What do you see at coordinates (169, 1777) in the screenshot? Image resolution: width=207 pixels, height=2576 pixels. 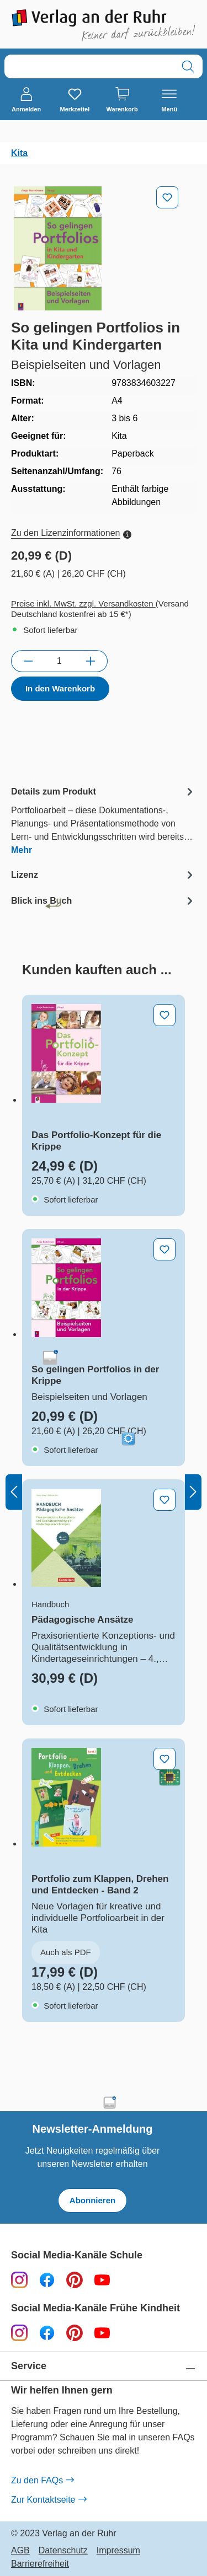 I see `open cpu-x system information utility` at bounding box center [169, 1777].